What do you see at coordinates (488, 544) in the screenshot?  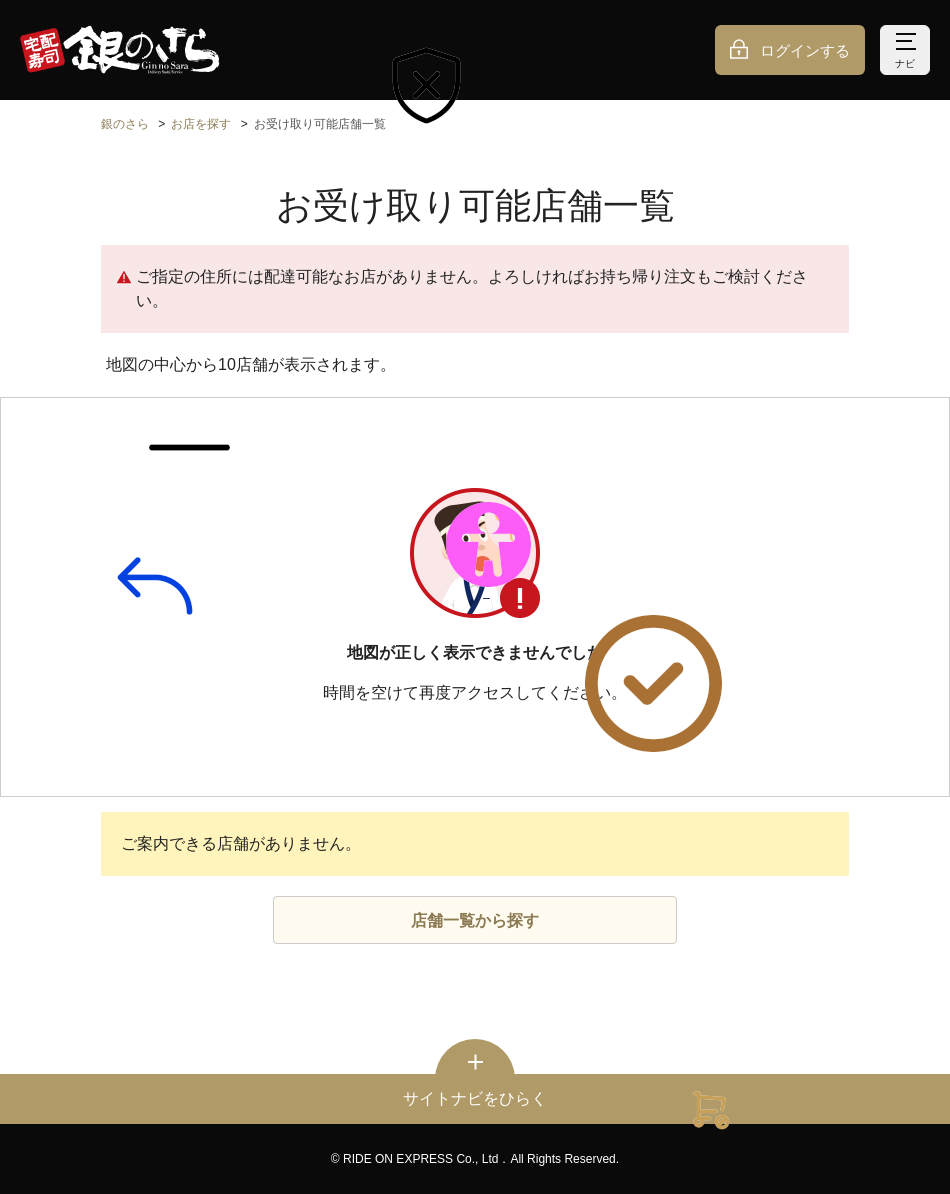 I see `enable accessibility features` at bounding box center [488, 544].